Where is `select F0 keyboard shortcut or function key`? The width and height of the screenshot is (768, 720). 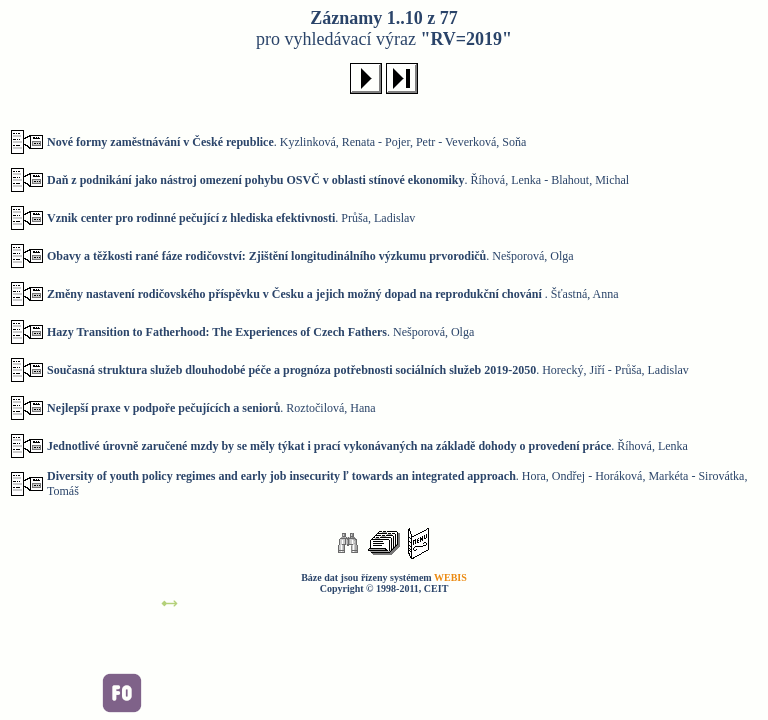
select F0 keyboard shortcut or function key is located at coordinates (122, 693).